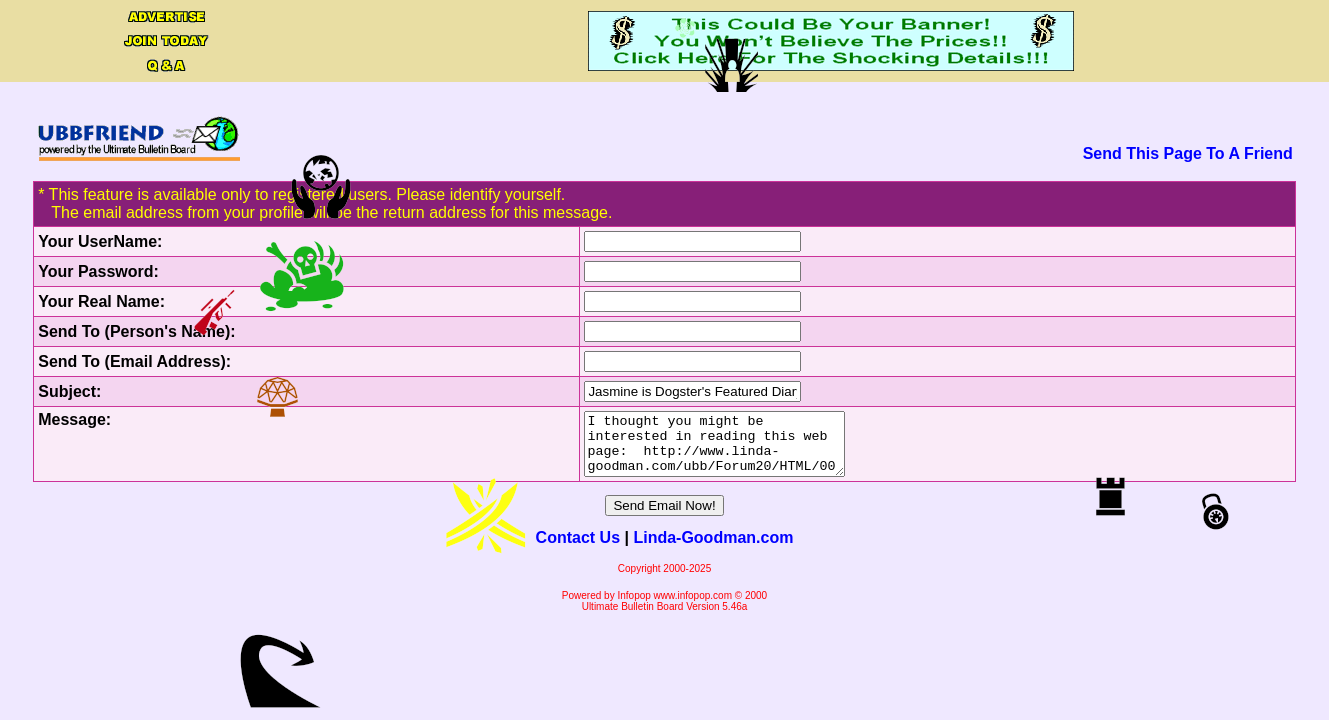 Image resolution: width=1329 pixels, height=720 pixels. I want to click on build or place a habitat dome structure, so click(277, 396).